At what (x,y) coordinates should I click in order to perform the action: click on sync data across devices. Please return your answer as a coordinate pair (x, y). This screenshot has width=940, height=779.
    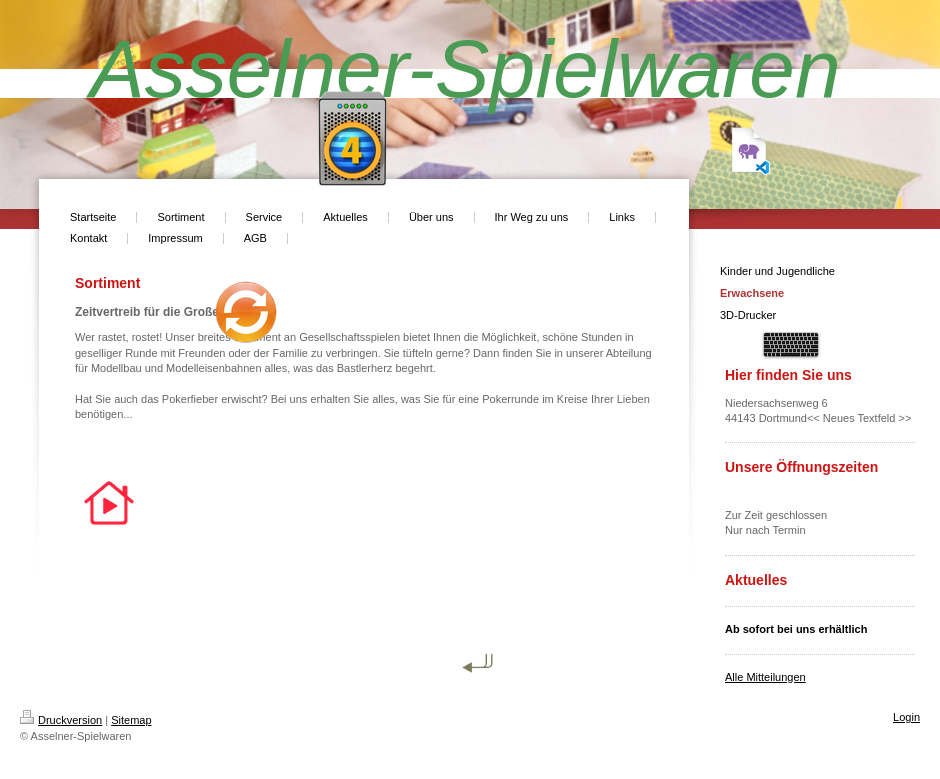
    Looking at the image, I should click on (246, 312).